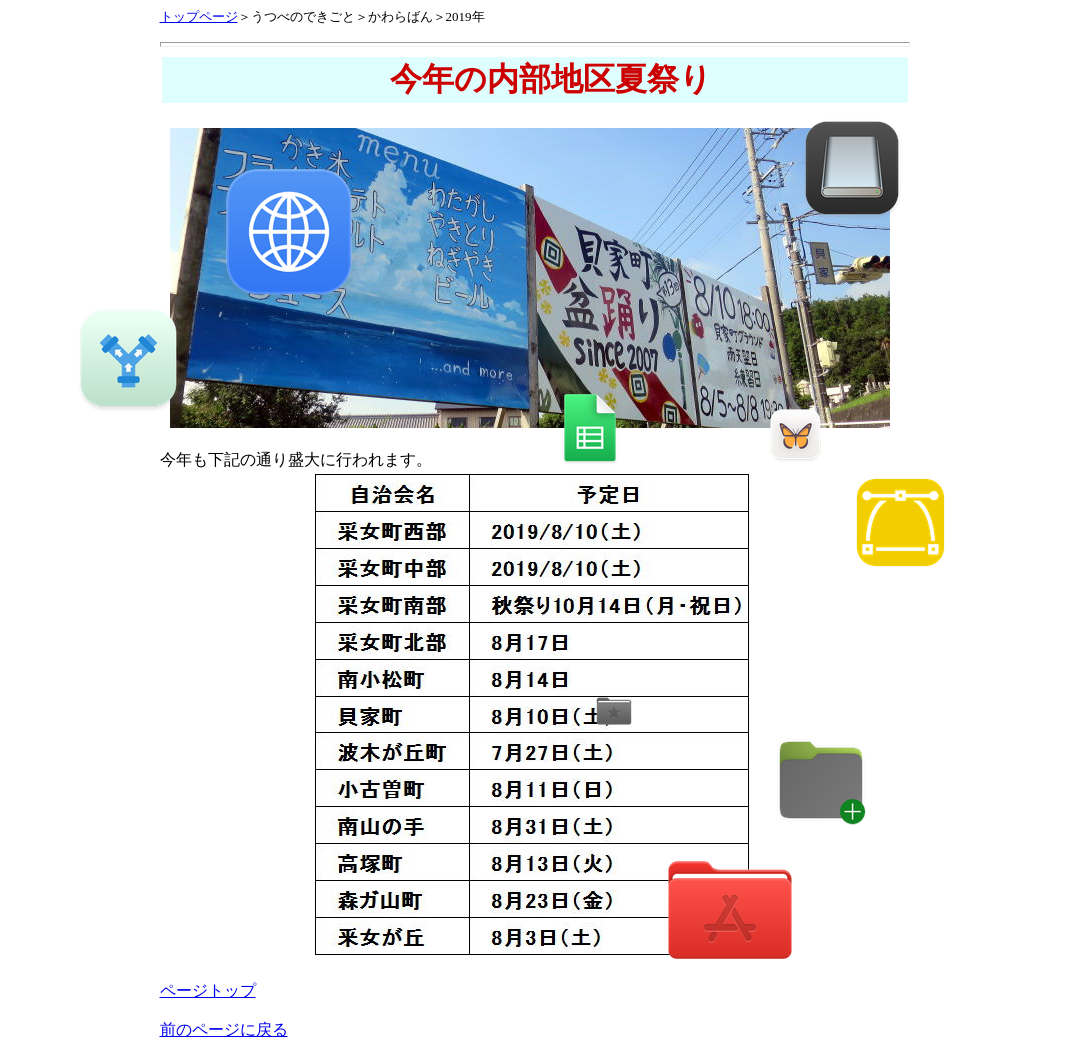  What do you see at coordinates (289, 234) in the screenshot?
I see `open language & region settings` at bounding box center [289, 234].